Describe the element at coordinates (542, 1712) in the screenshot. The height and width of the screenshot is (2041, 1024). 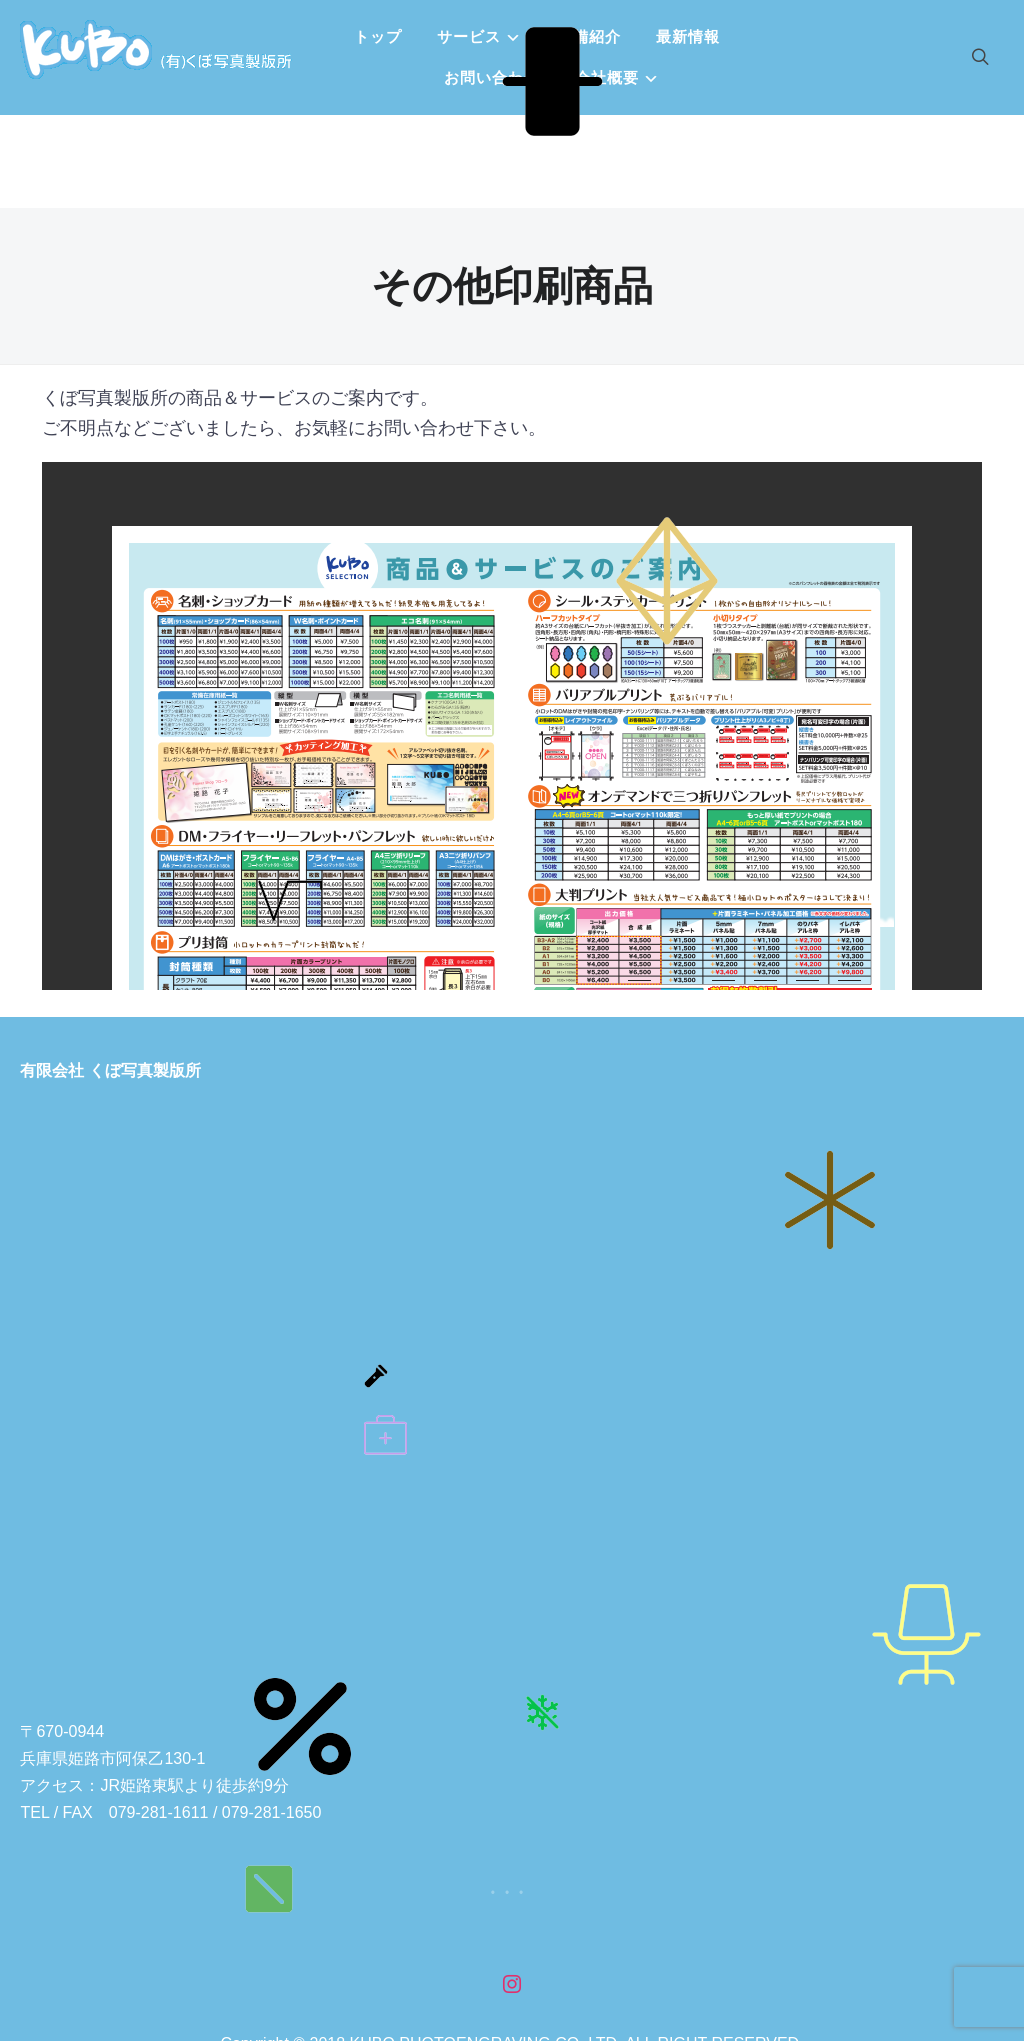
I see `disable cooling or air conditioning mode` at that location.